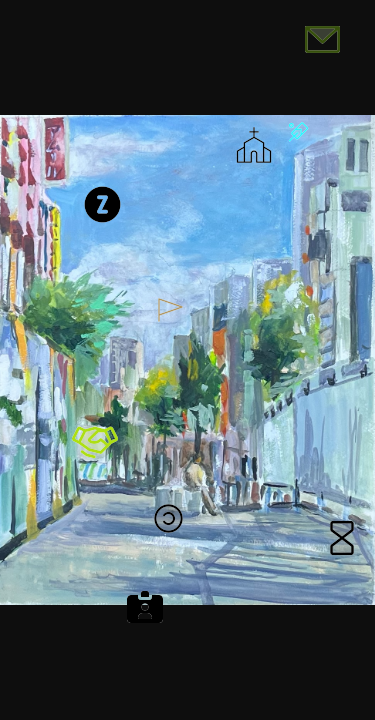 This screenshot has height=720, width=375. Describe the element at coordinates (102, 204) in the screenshot. I see `indicates a "Z" category or alphabetical section` at that location.